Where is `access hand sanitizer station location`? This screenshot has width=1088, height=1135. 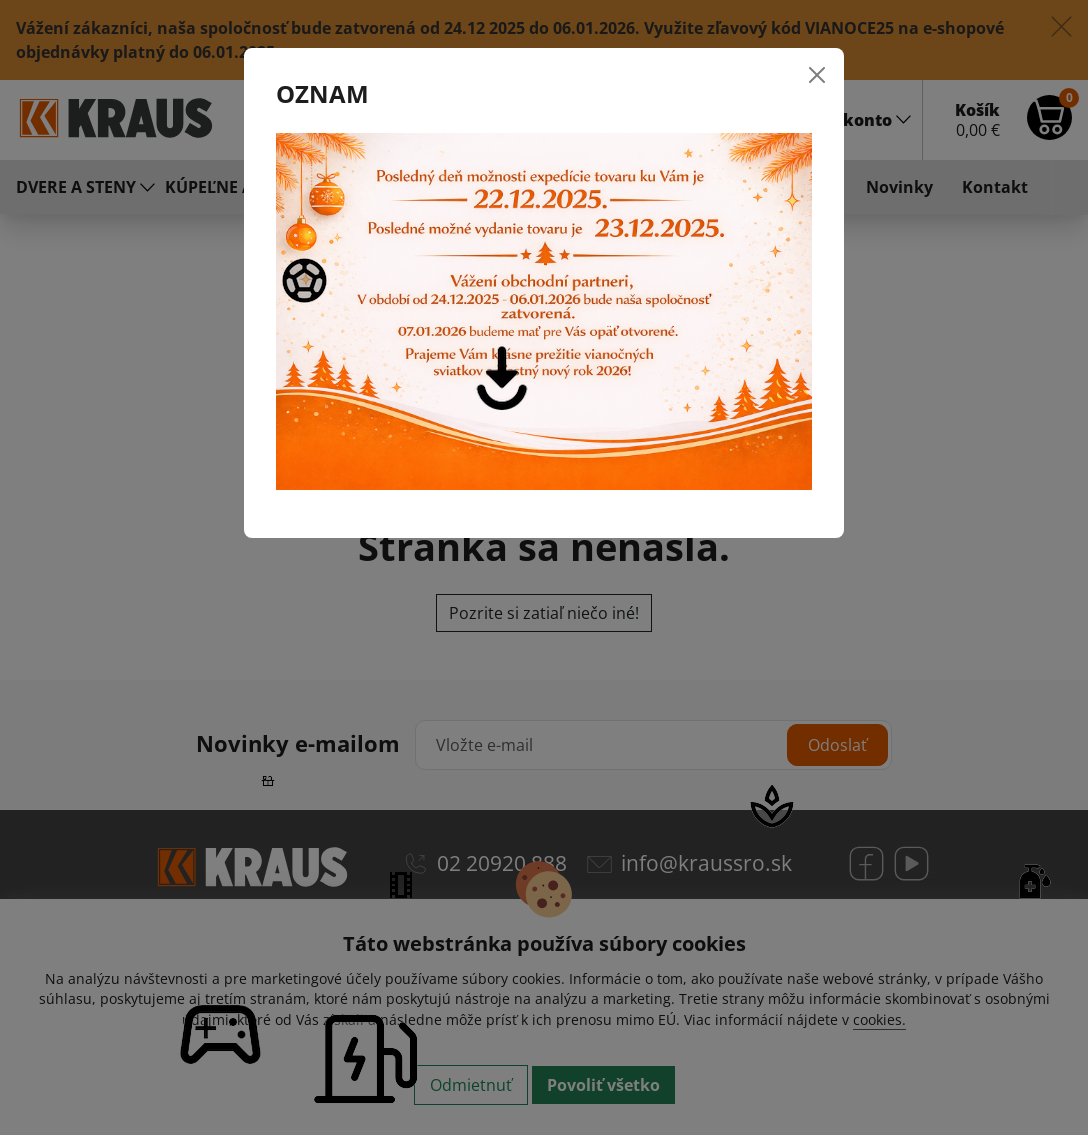
access hand sanitizer station location is located at coordinates (1033, 881).